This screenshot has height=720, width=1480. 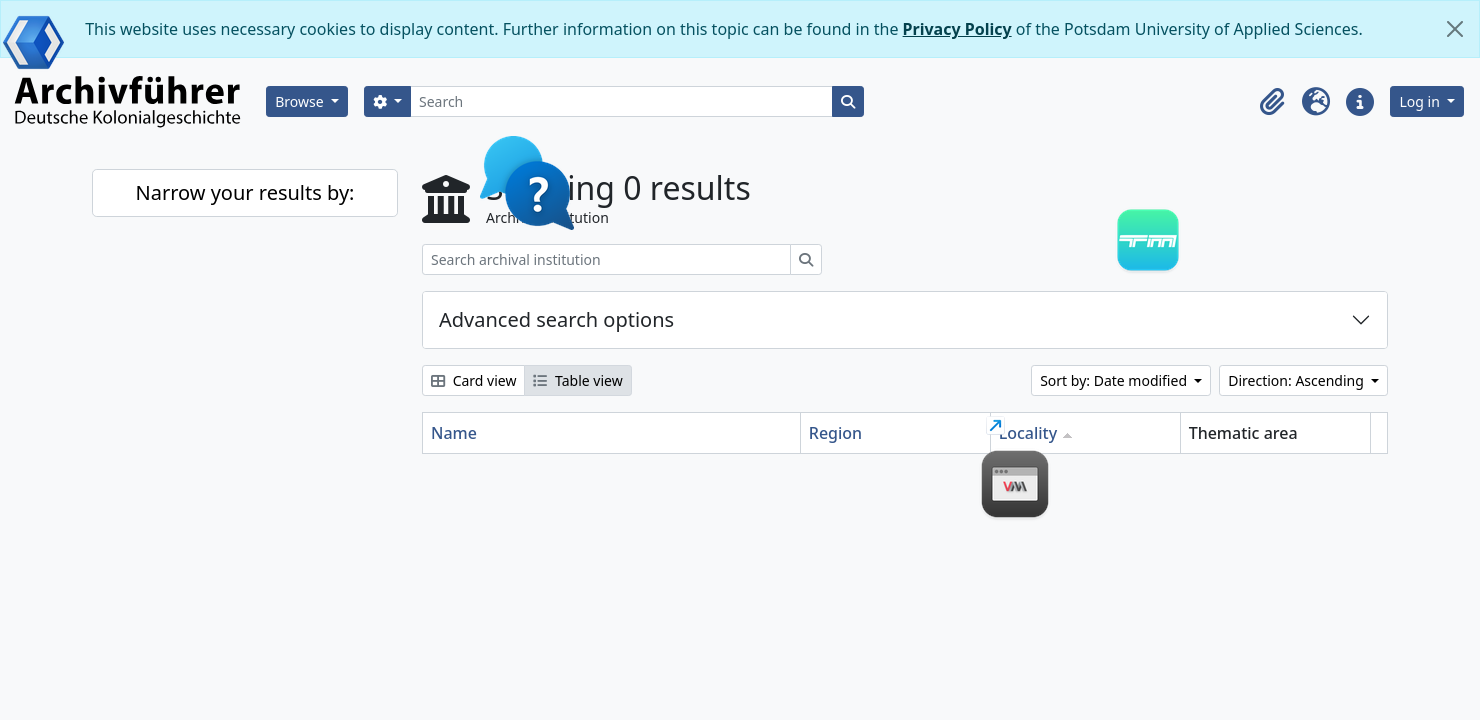 I want to click on launch trackmania racing game, so click(x=1148, y=240).